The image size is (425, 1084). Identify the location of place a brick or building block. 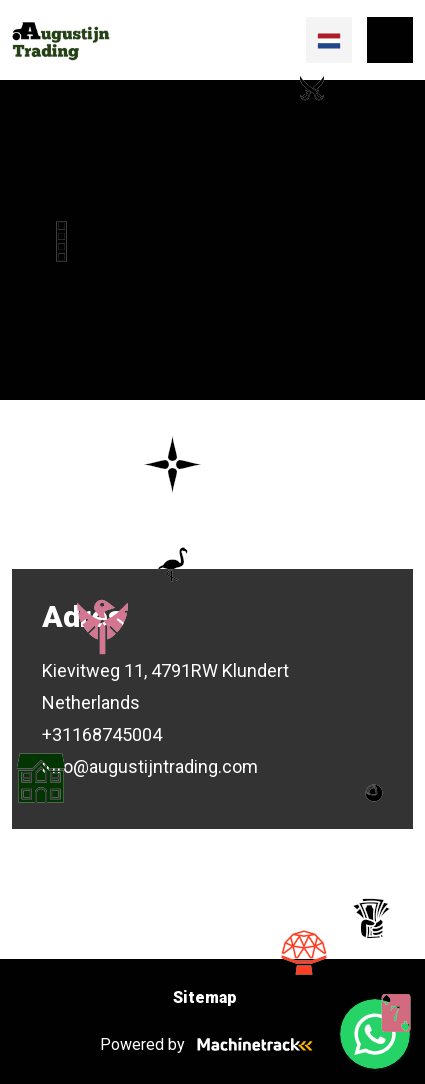
(61, 241).